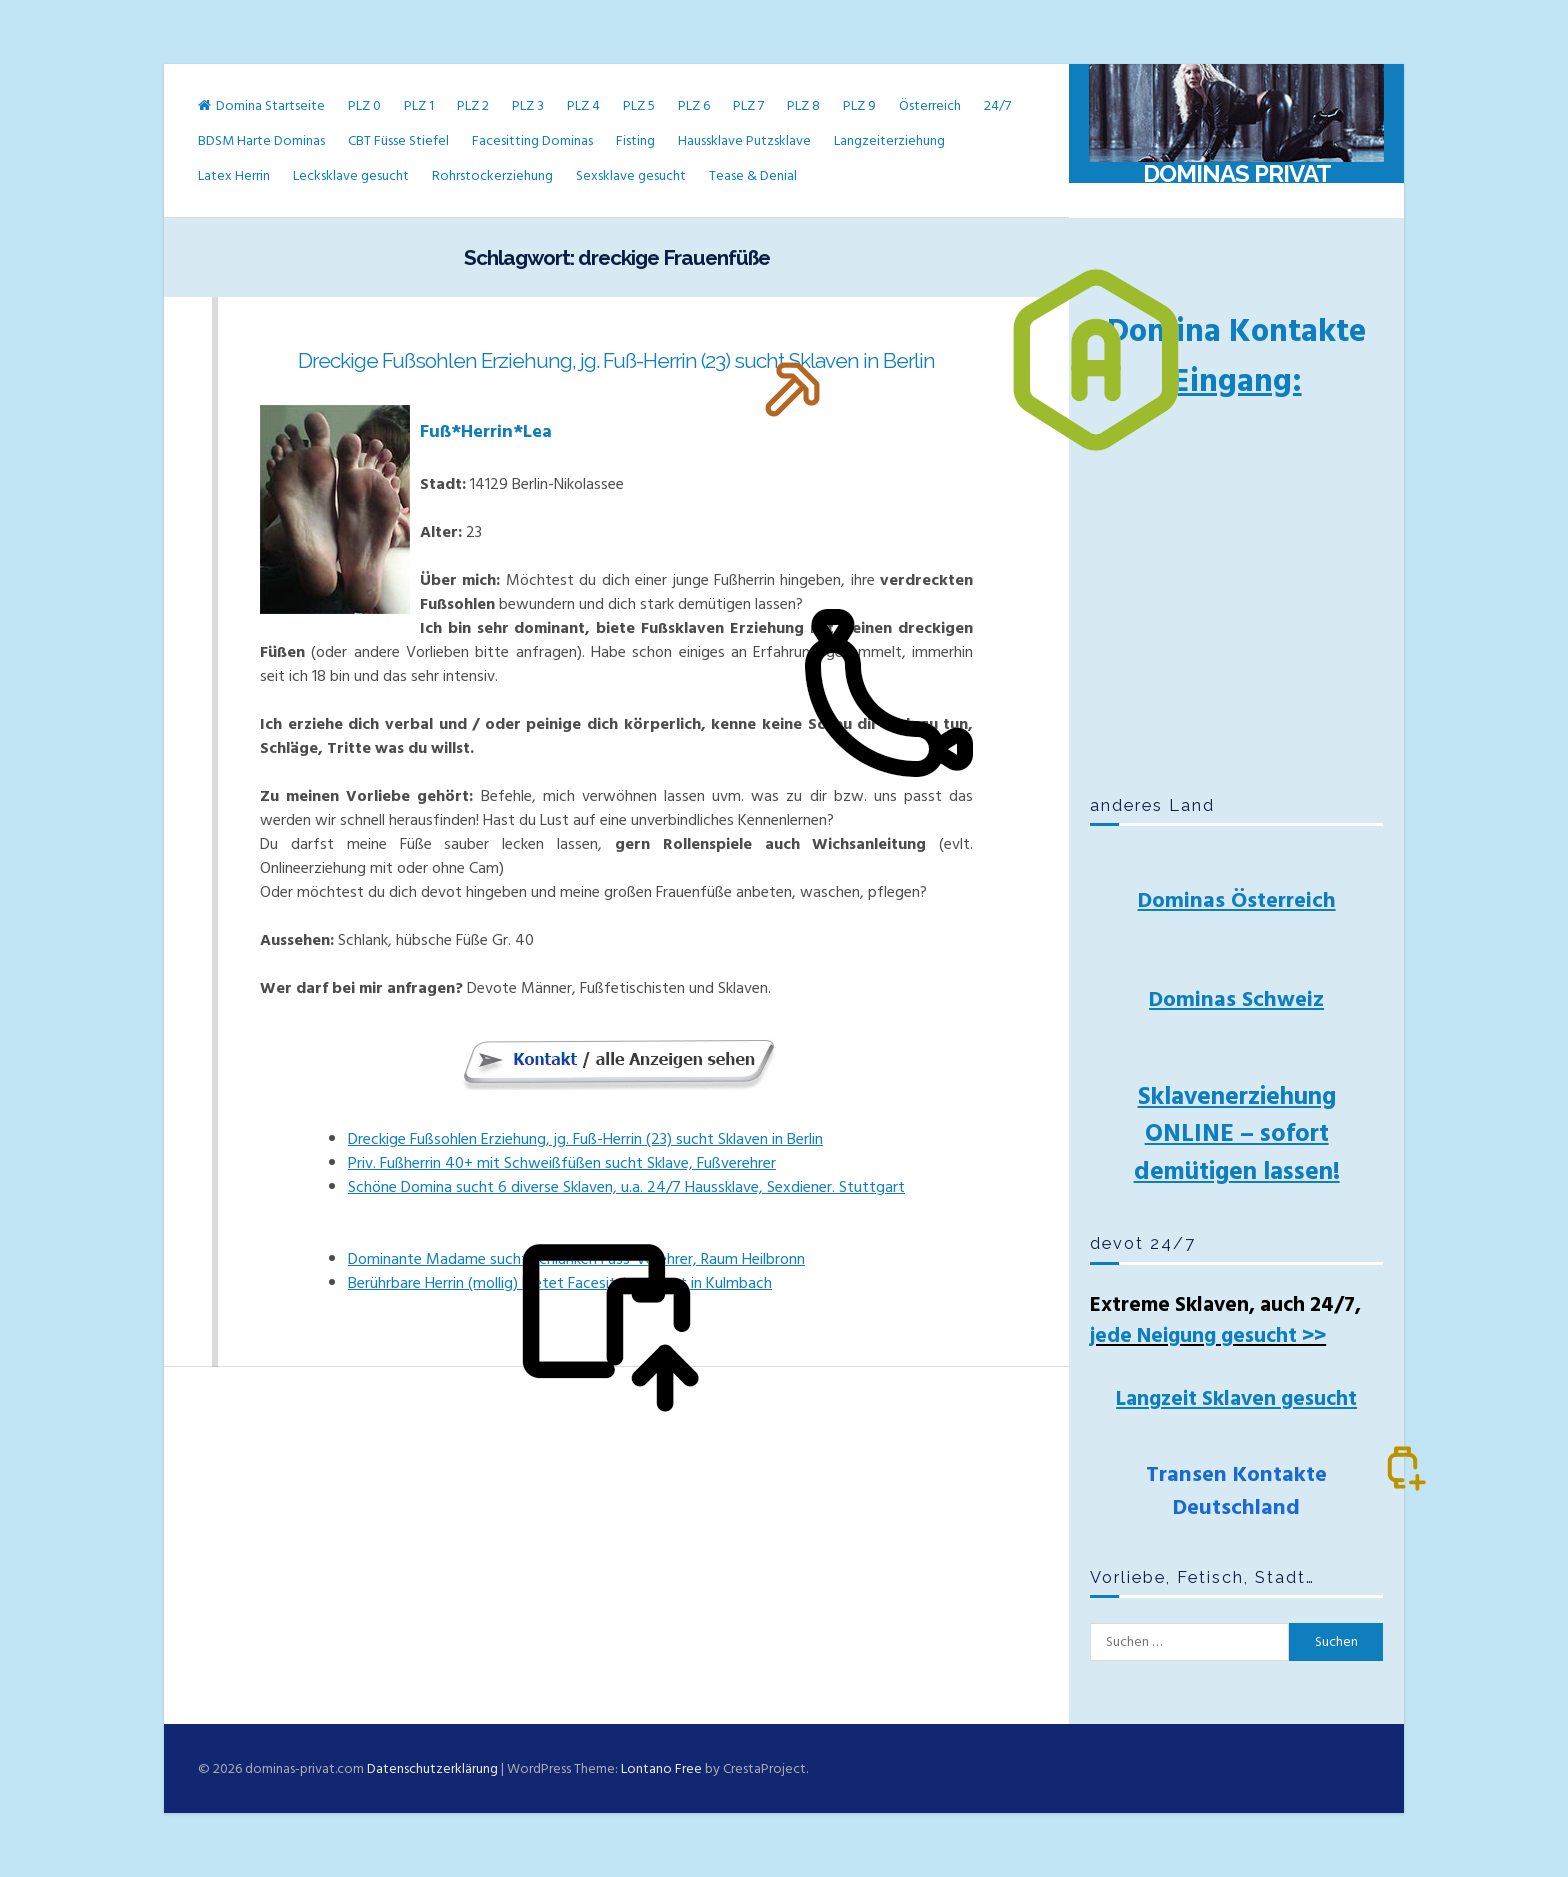 This screenshot has height=1877, width=1568. I want to click on select option A in a multi-choice interface, so click(1096, 360).